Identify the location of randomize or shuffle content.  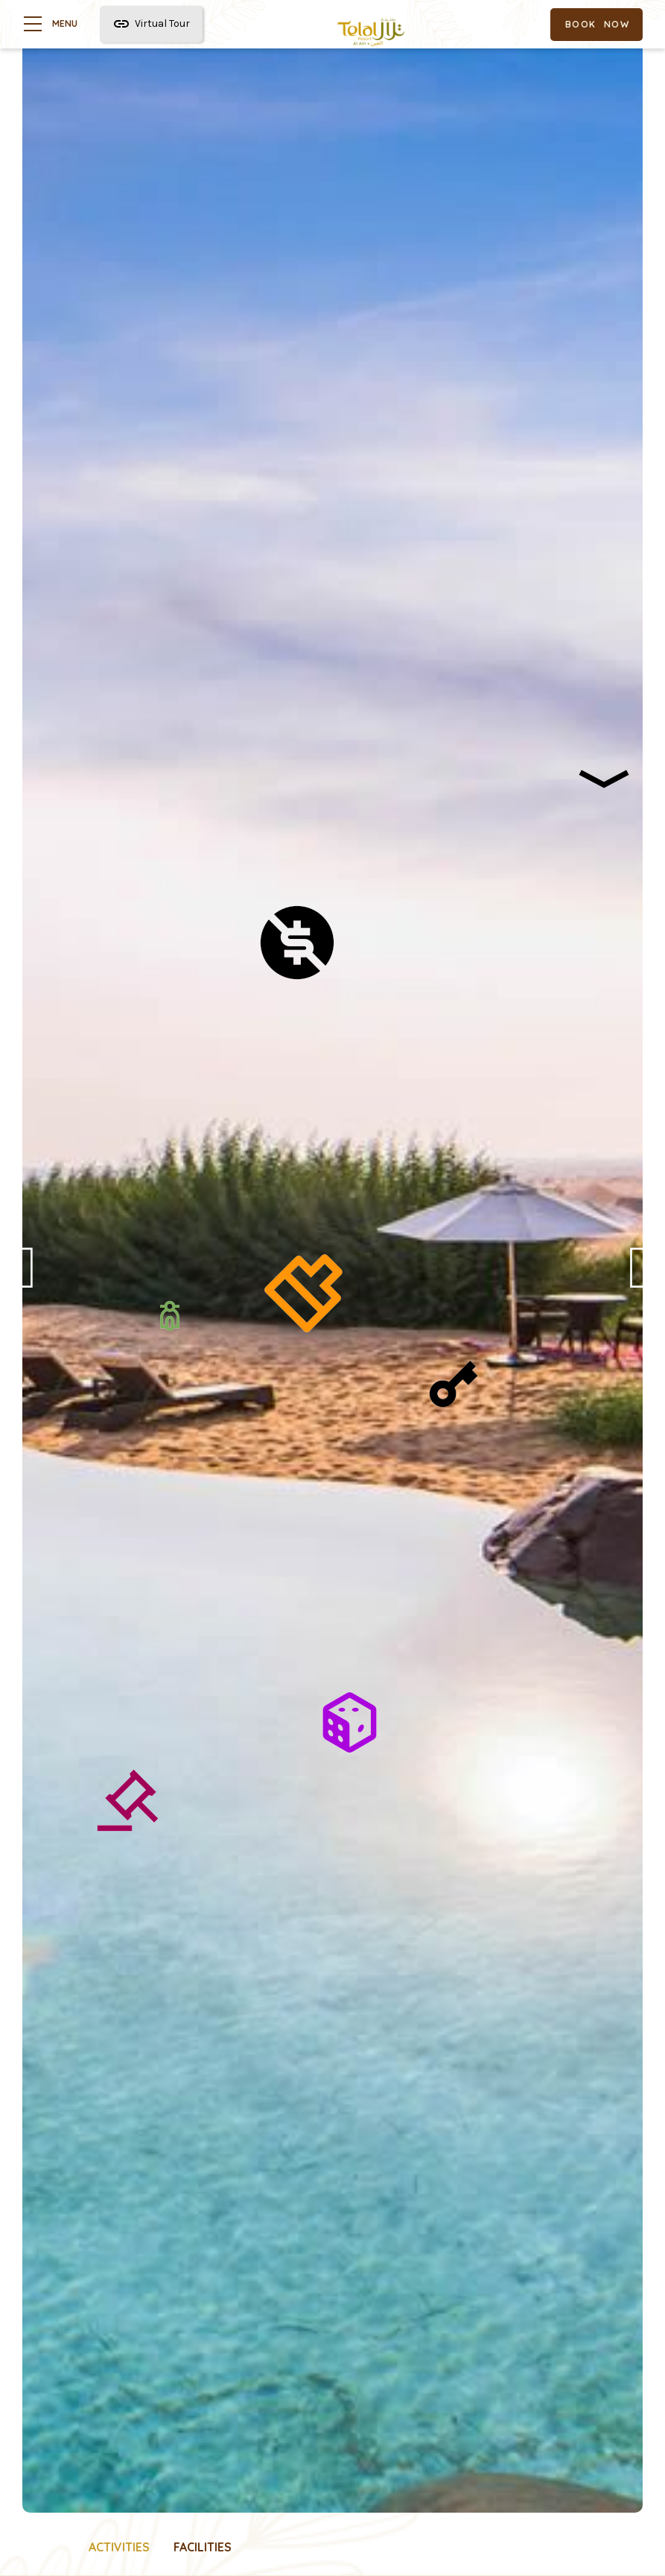
(349, 1722).